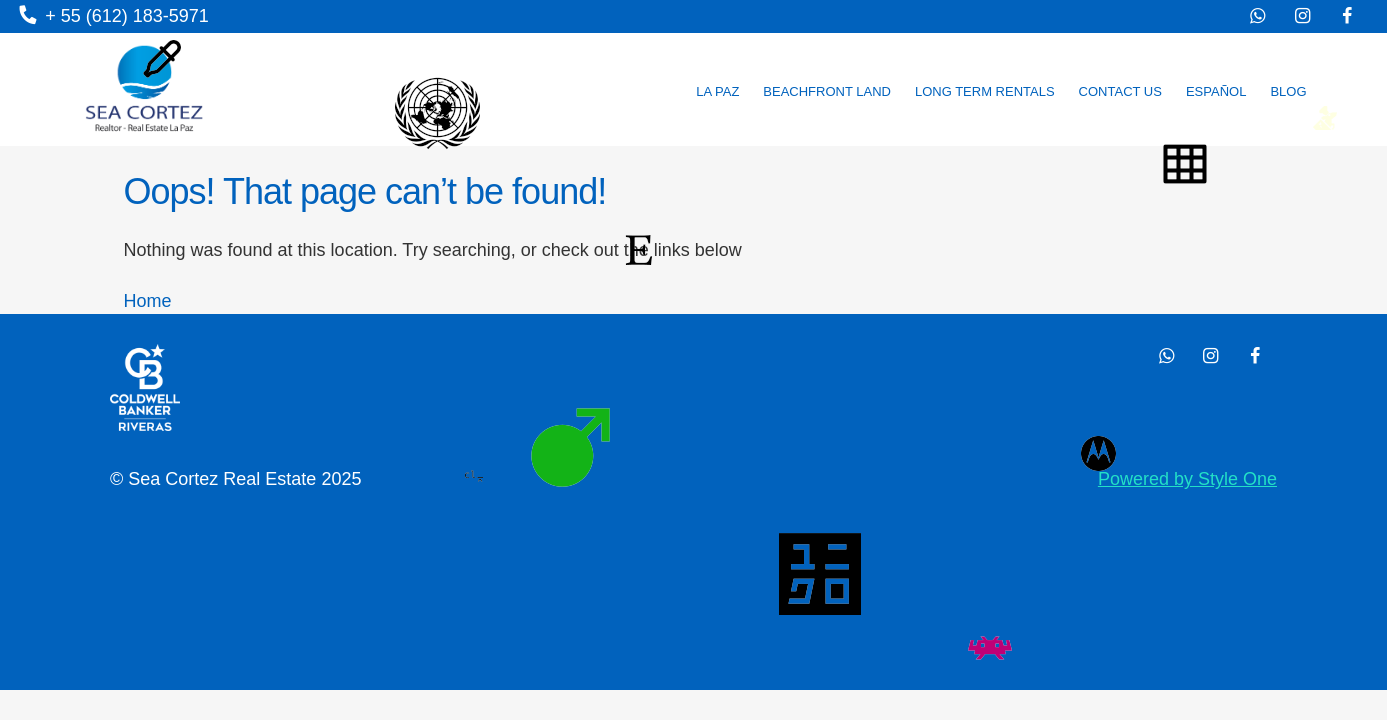 The height and width of the screenshot is (720, 1387). I want to click on ratatui terminal UI library logo, so click(1325, 118).